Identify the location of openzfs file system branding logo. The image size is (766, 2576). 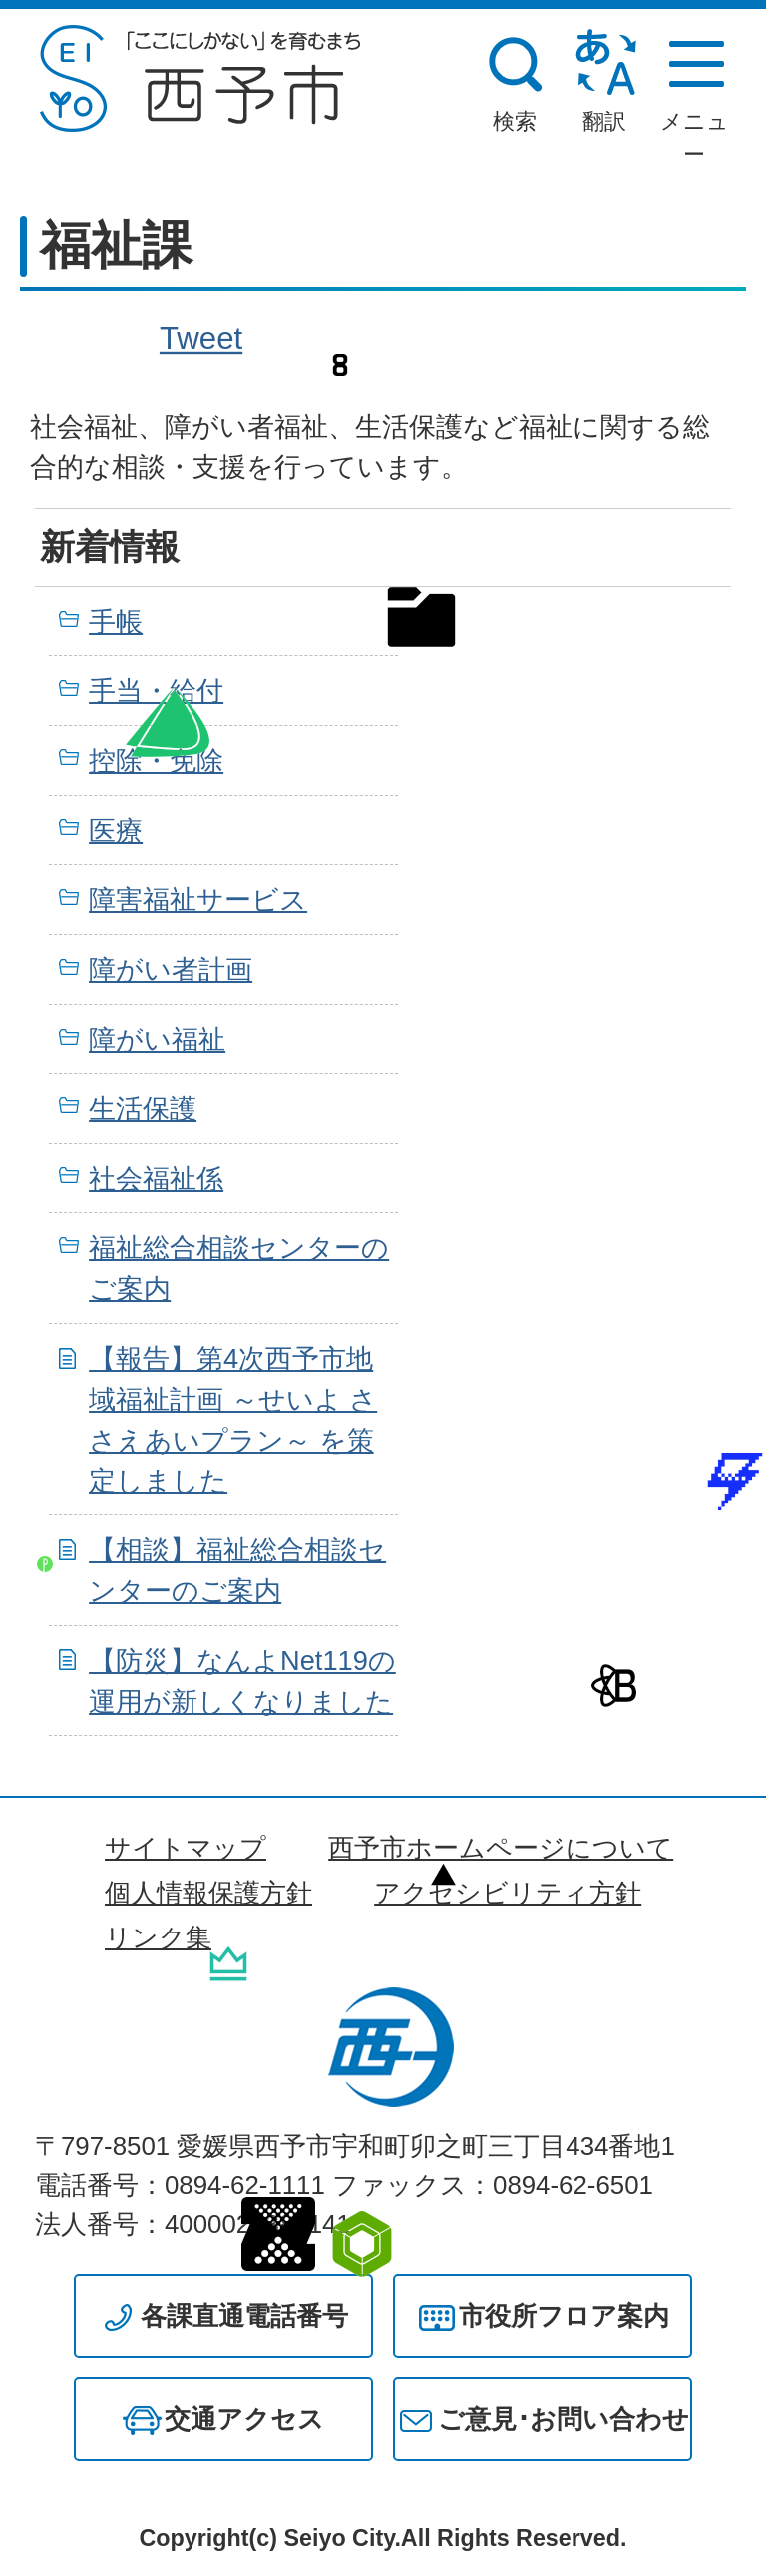
(278, 2234).